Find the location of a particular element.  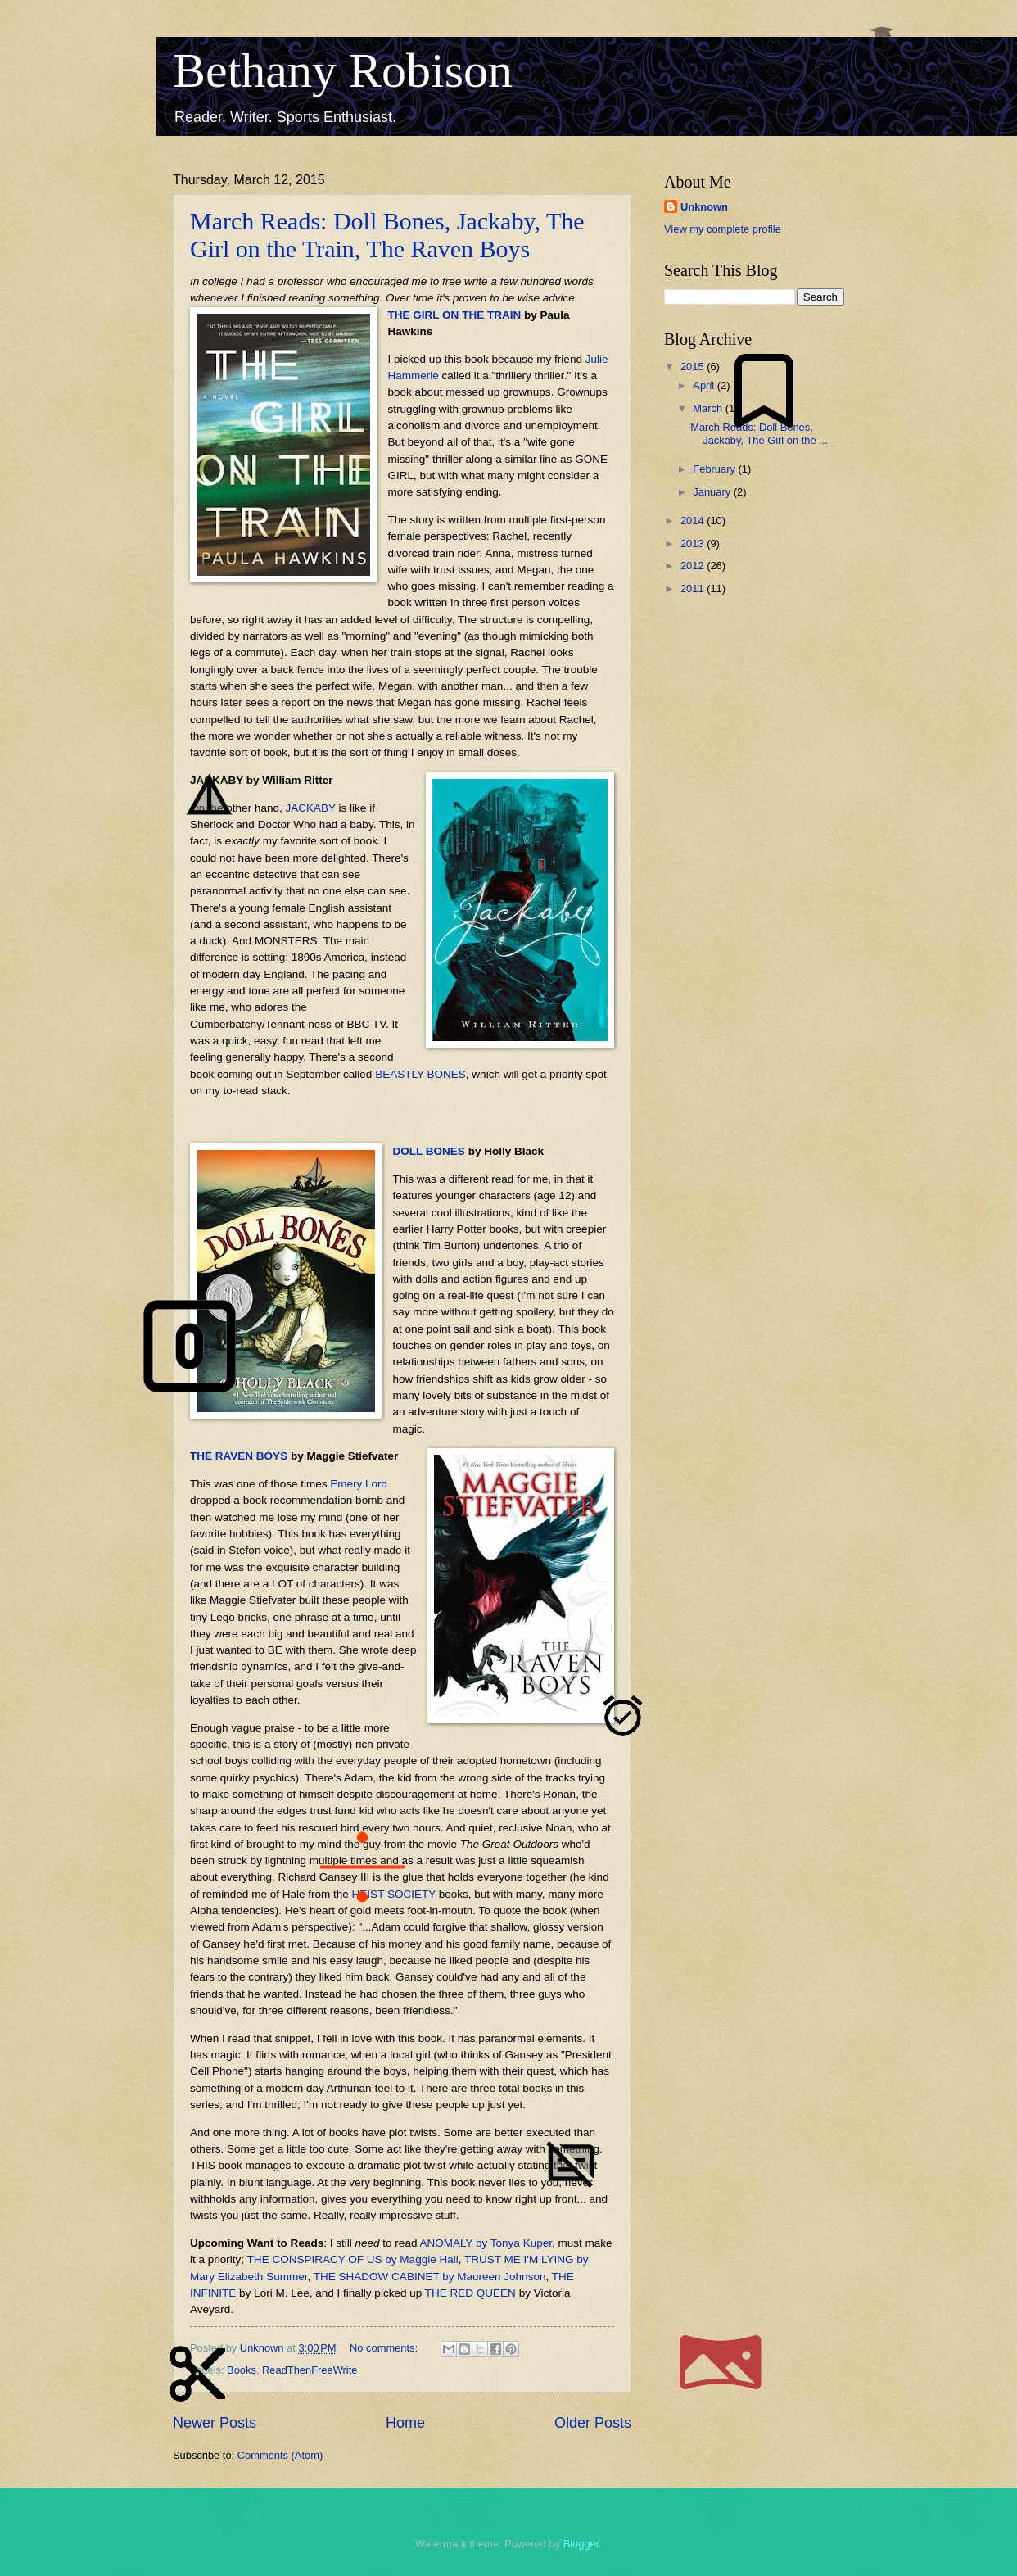

turn off subtitles or closed captions is located at coordinates (571, 2162).